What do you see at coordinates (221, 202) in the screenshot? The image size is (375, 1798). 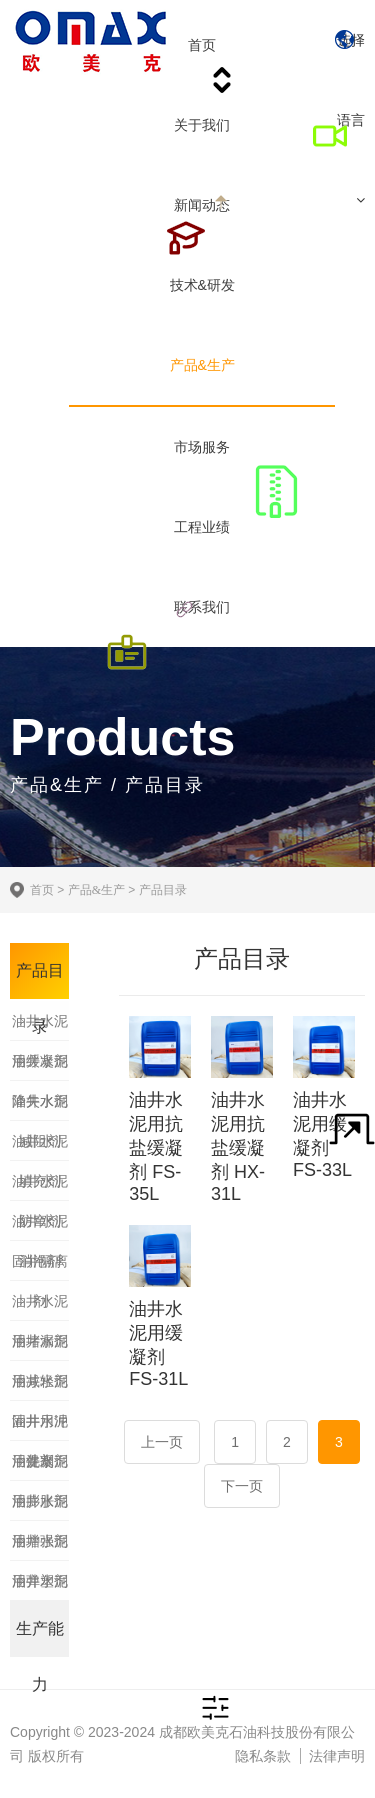 I see `scroll to top of page` at bounding box center [221, 202].